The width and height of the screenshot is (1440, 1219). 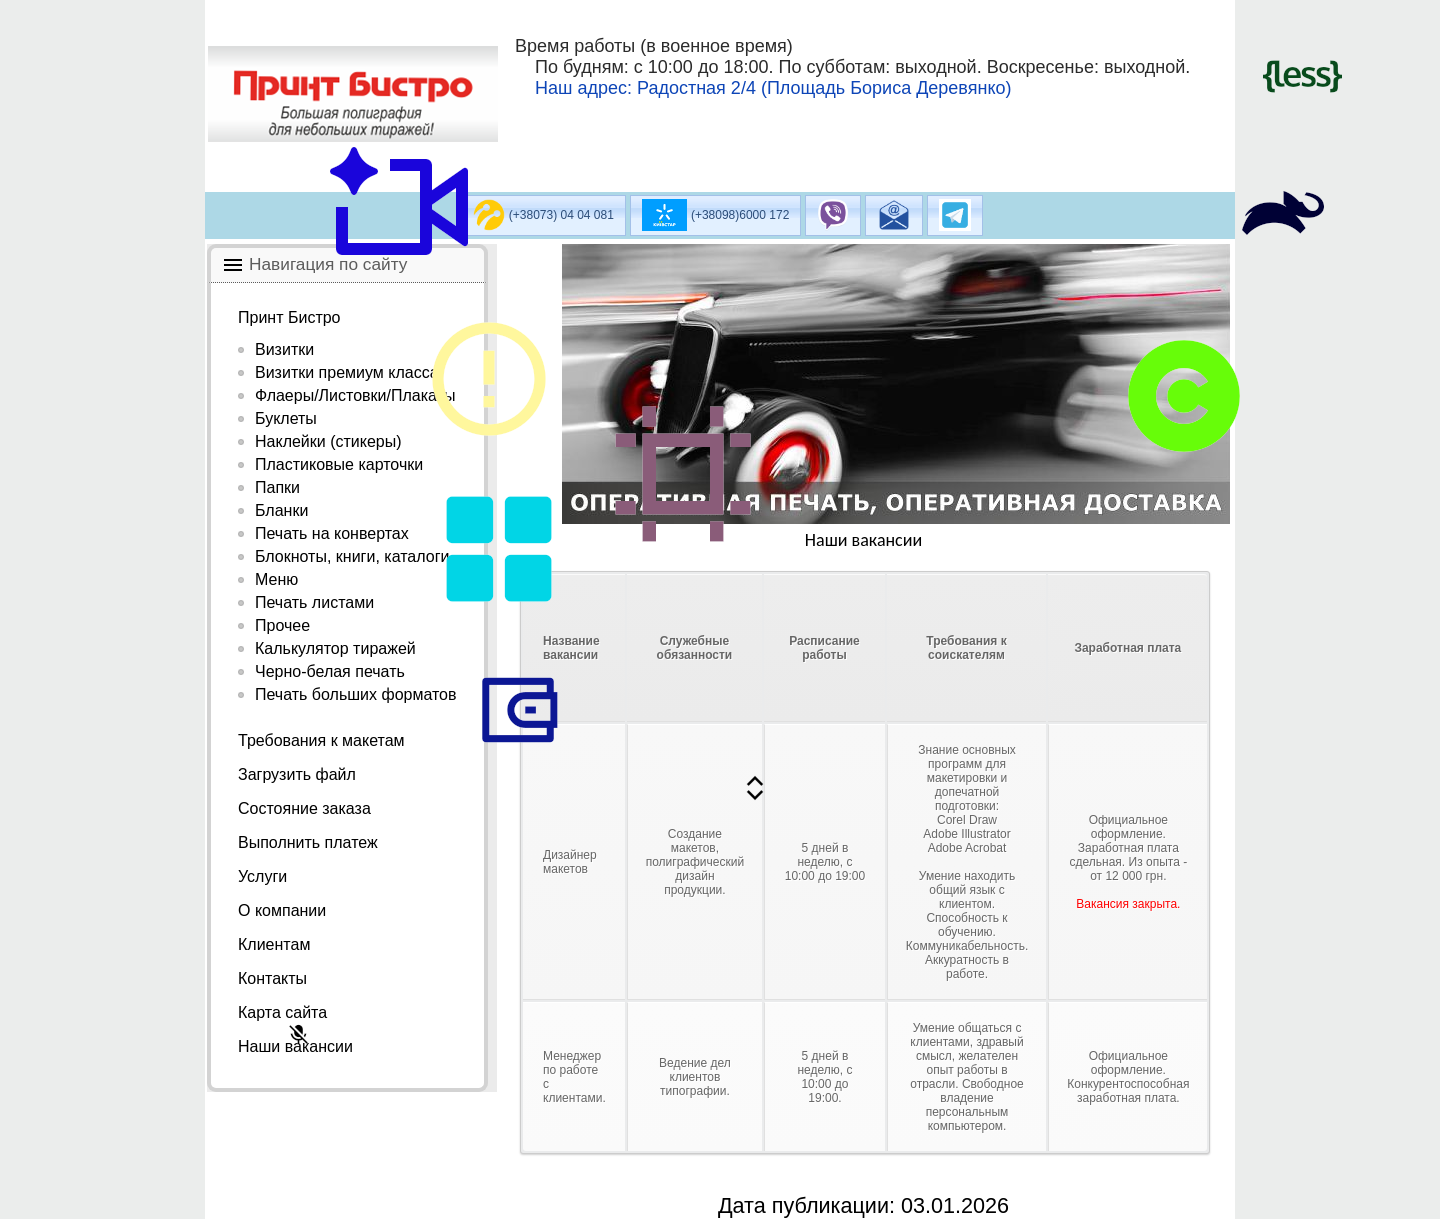 I want to click on select or edit an artboard, so click(x=683, y=474).